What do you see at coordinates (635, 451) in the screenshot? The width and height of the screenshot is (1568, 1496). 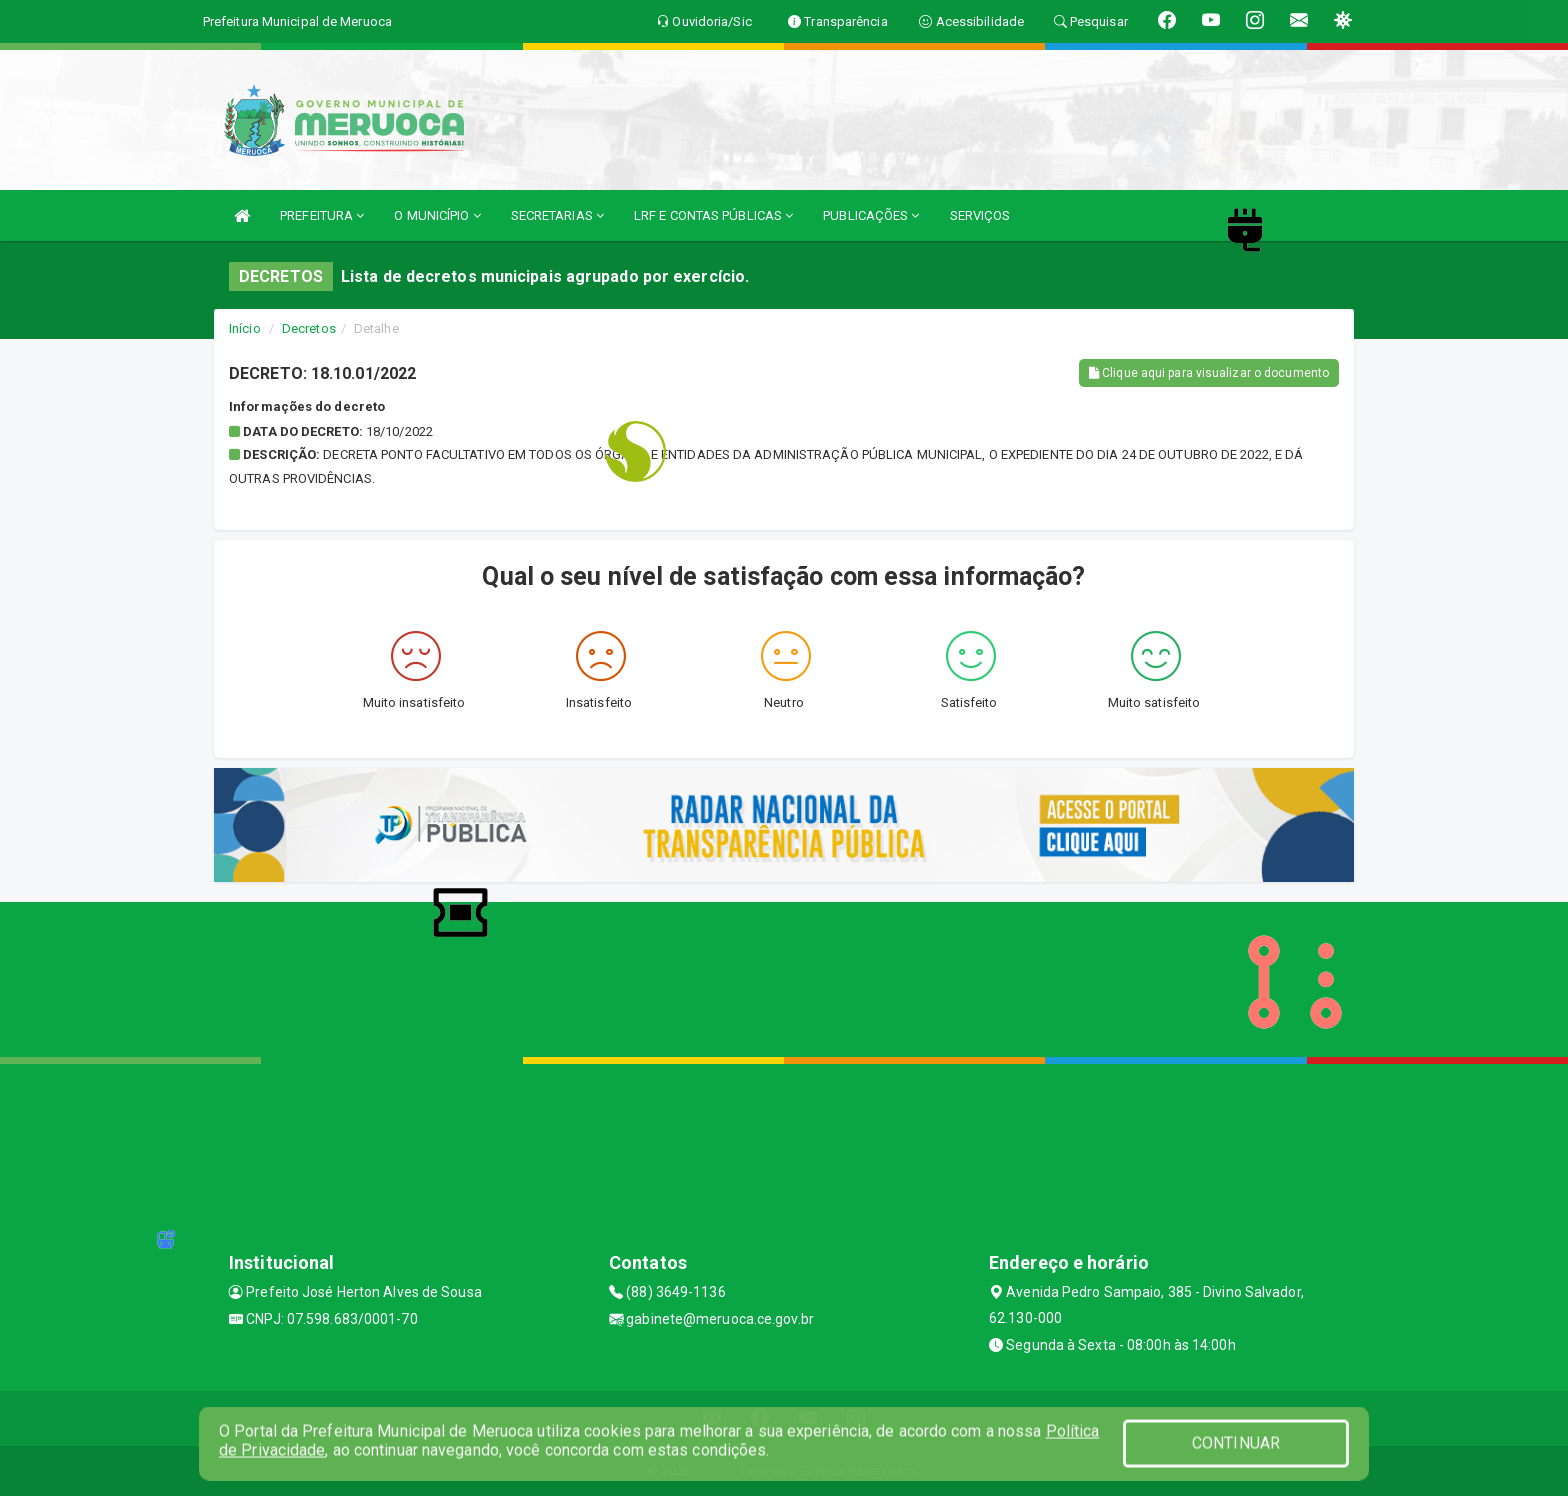 I see `Qualcomm Snapdragon brand logo` at bounding box center [635, 451].